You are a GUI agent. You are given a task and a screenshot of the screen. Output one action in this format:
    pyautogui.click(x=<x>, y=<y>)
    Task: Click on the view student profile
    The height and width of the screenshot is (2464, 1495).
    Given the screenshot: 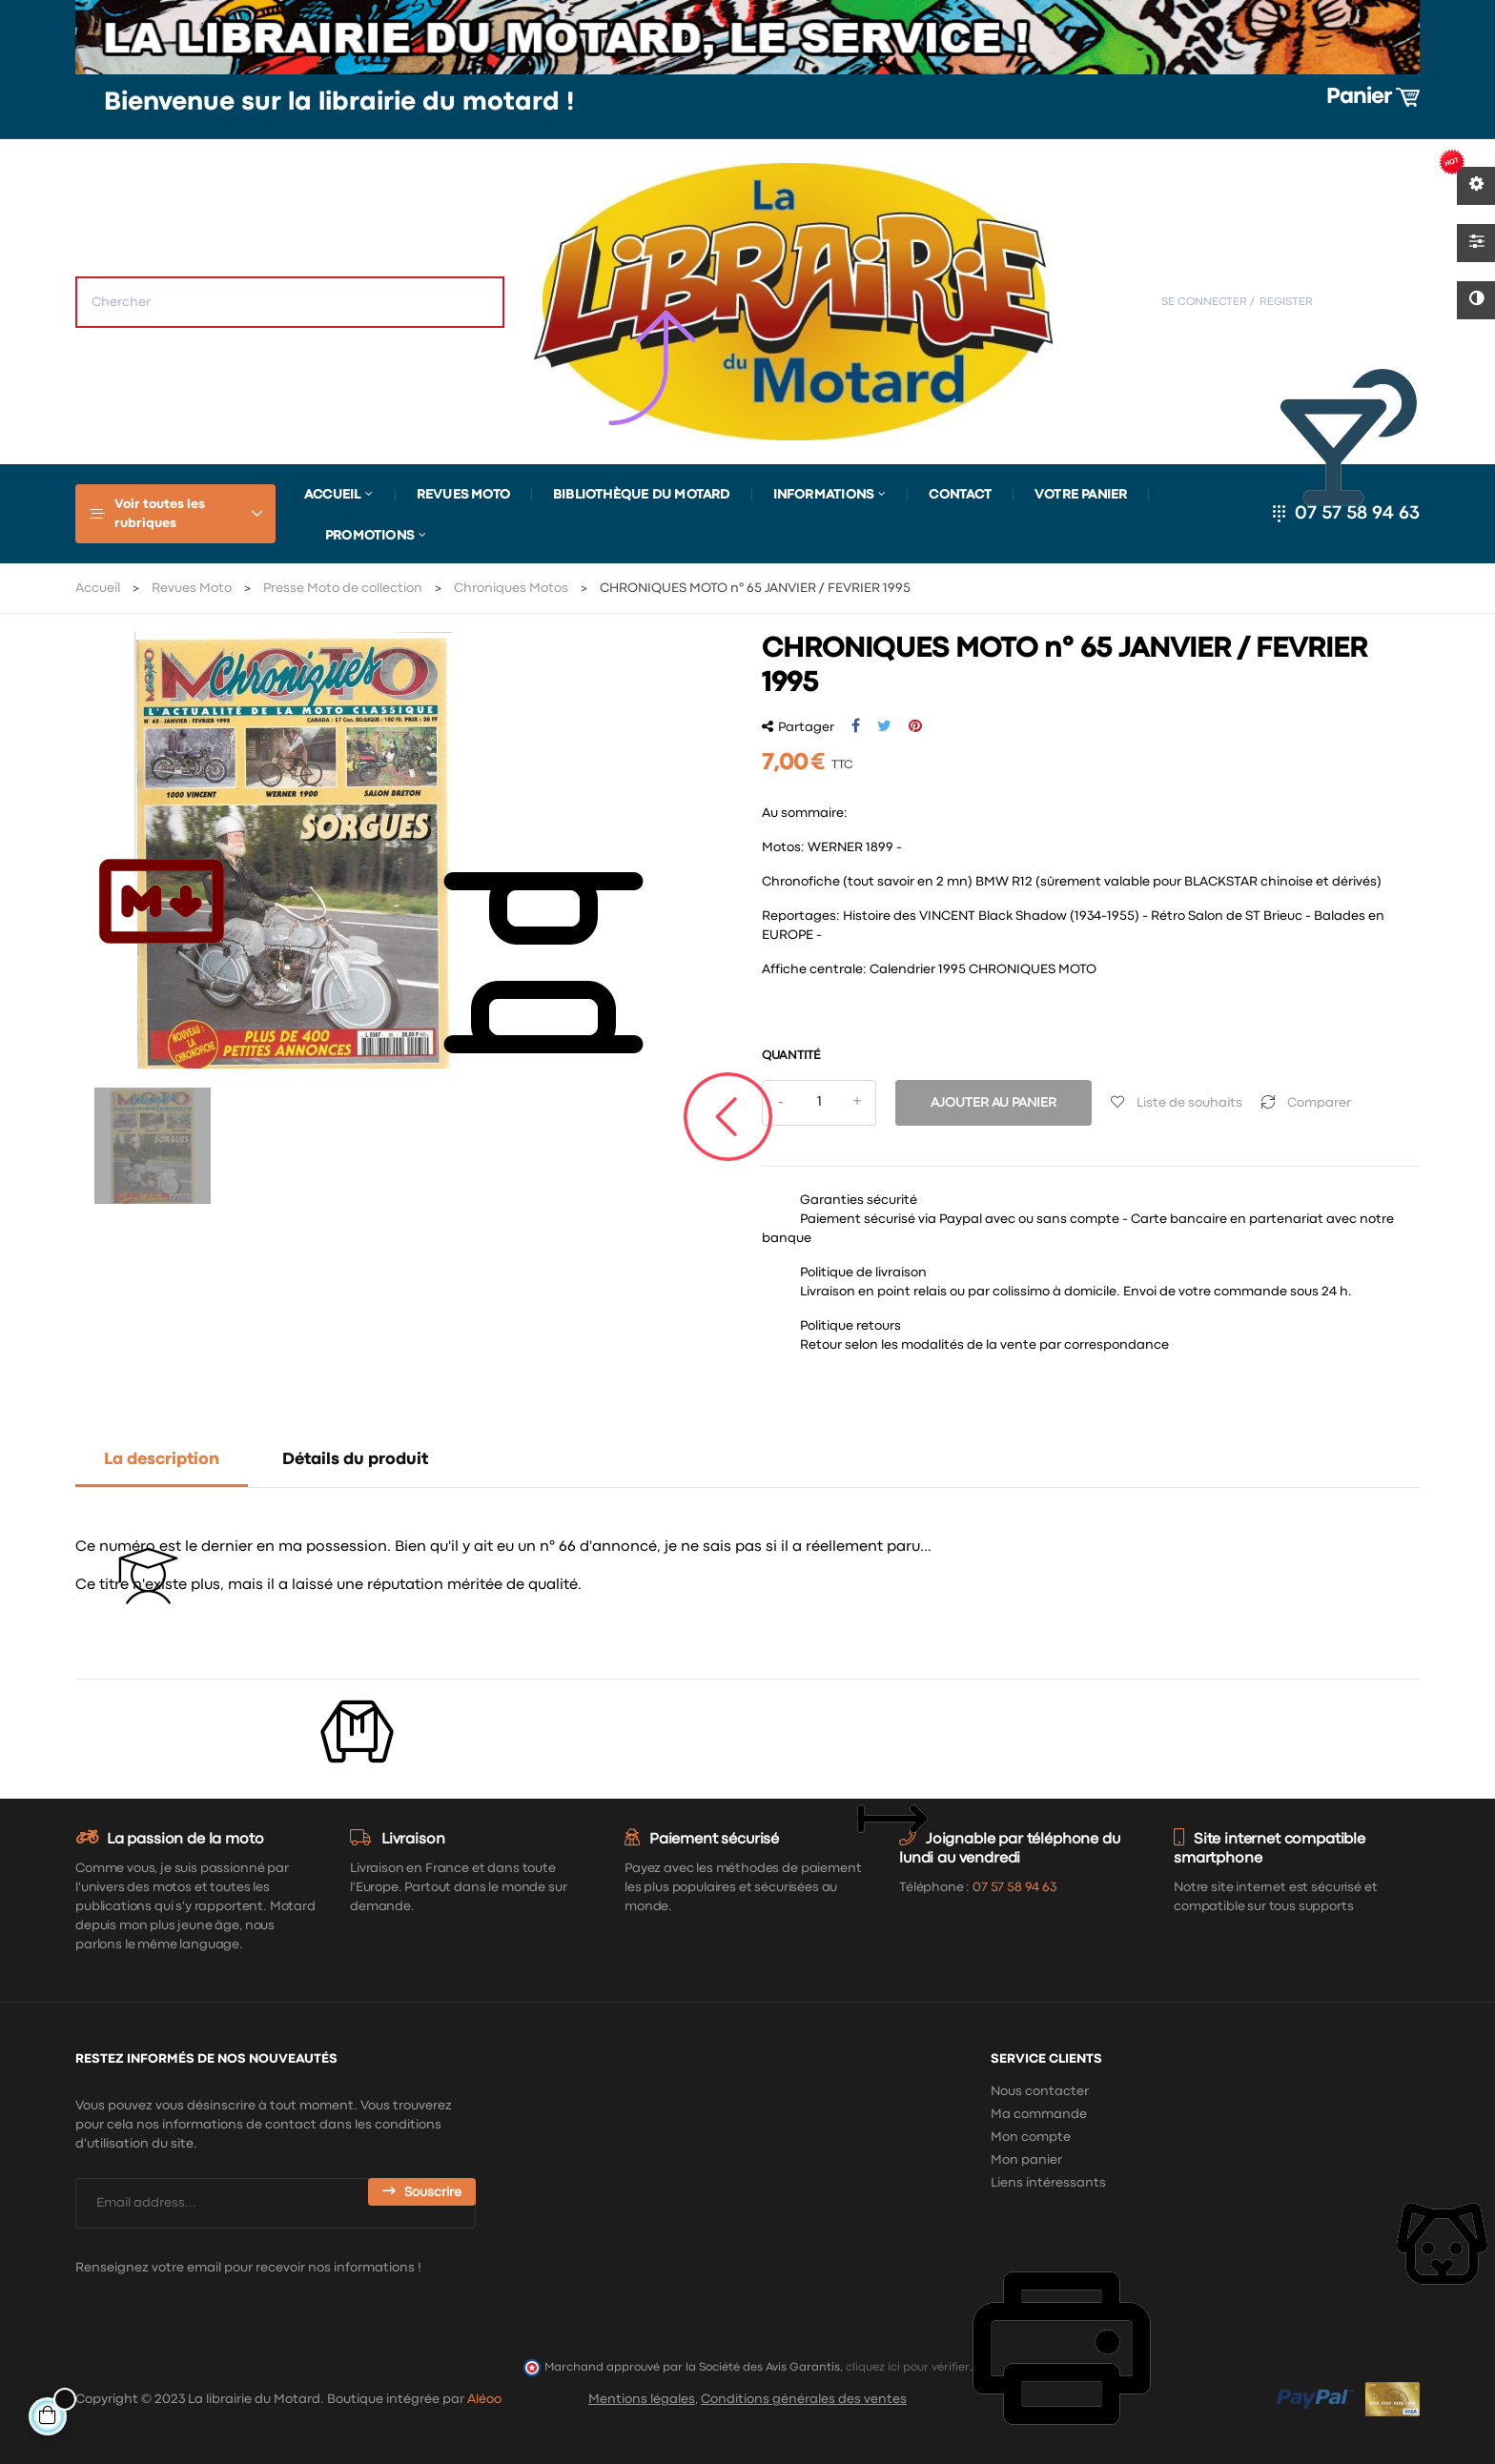 What is the action you would take?
    pyautogui.click(x=148, y=1577)
    